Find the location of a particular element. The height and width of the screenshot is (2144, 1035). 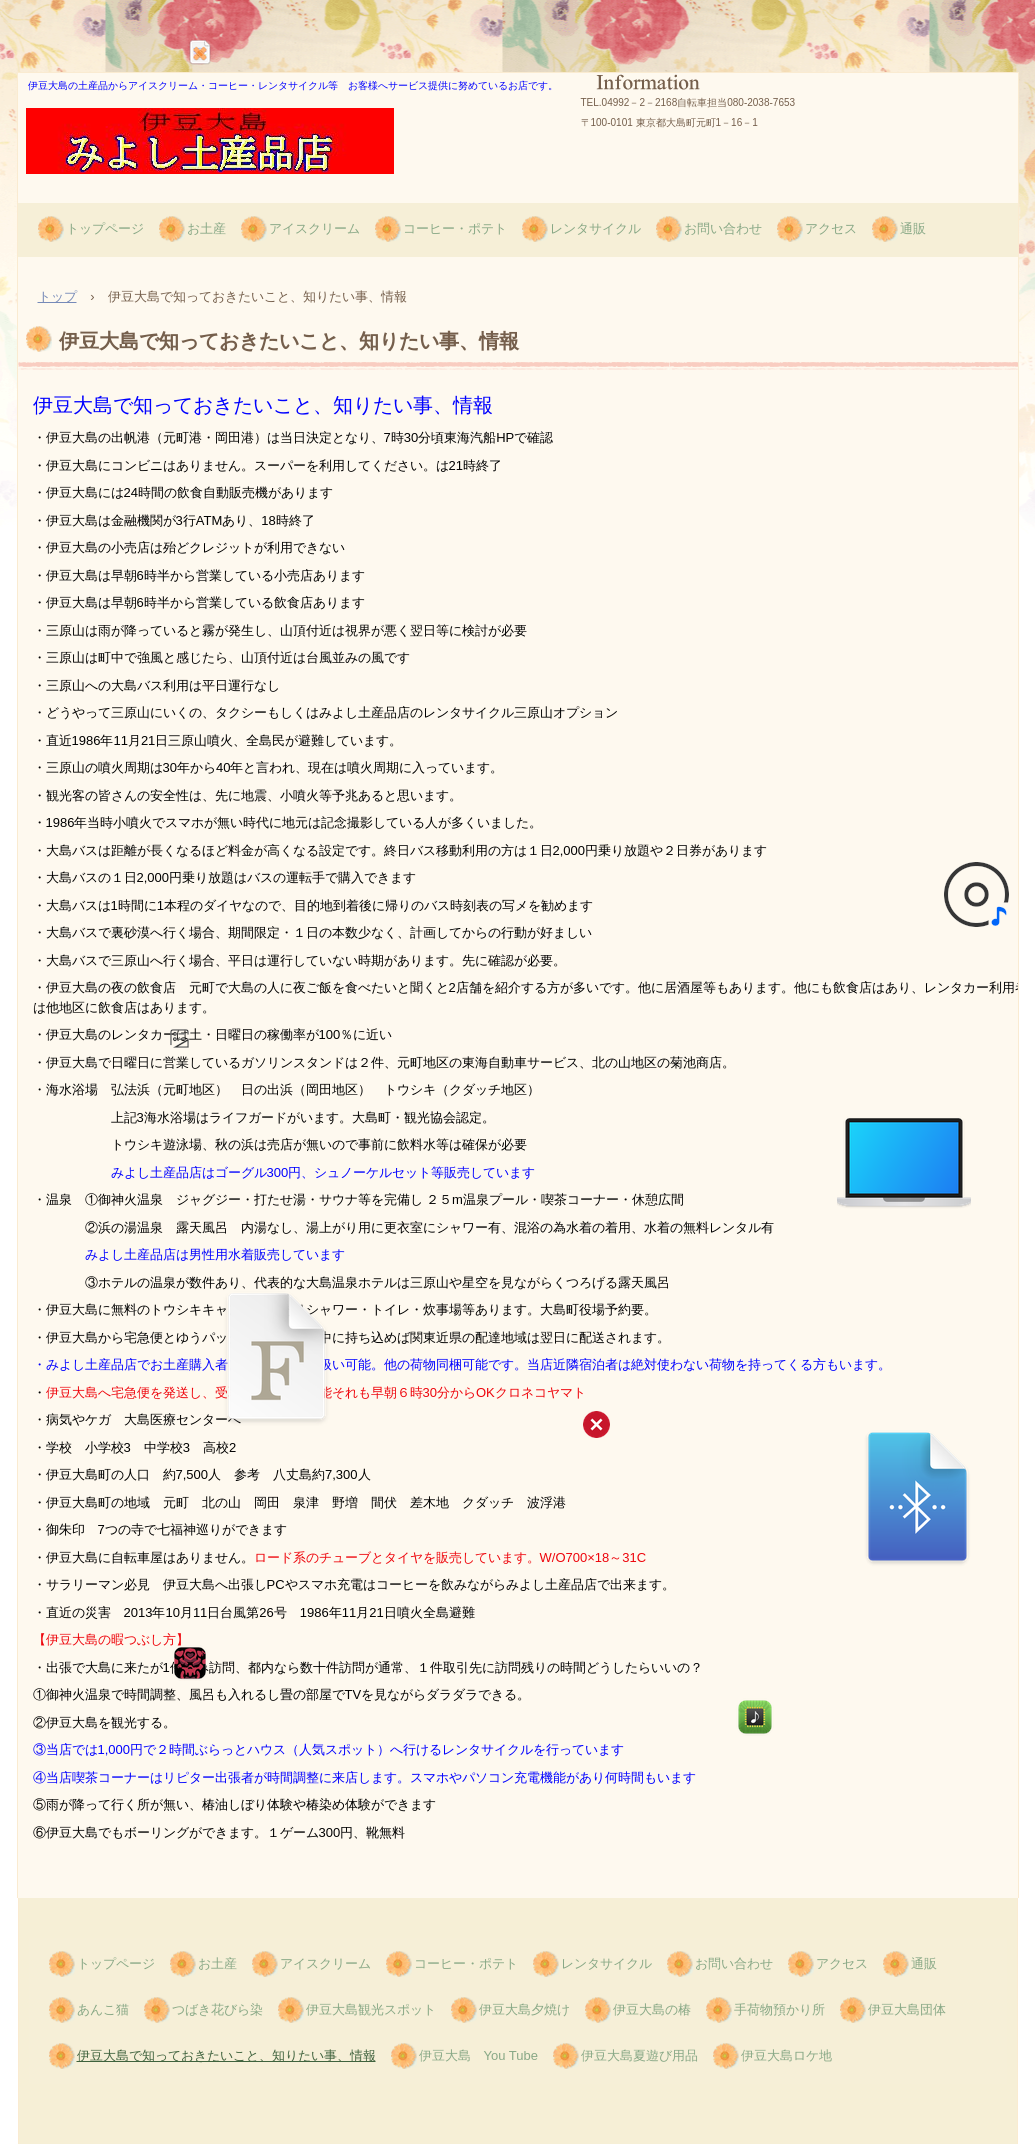

open GNOME Glade interface designer is located at coordinates (179, 1038).